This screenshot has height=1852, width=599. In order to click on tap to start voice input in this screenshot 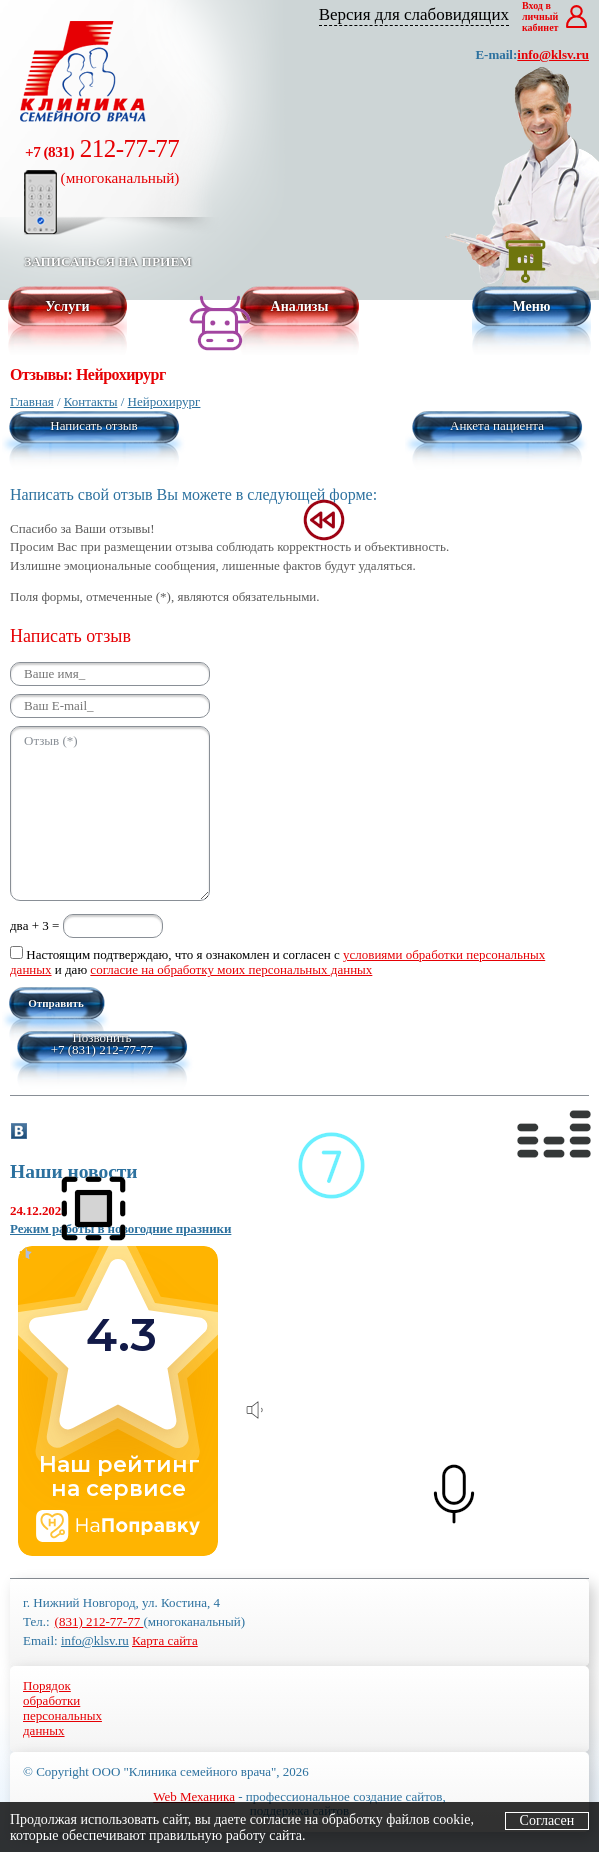, I will do `click(454, 1493)`.